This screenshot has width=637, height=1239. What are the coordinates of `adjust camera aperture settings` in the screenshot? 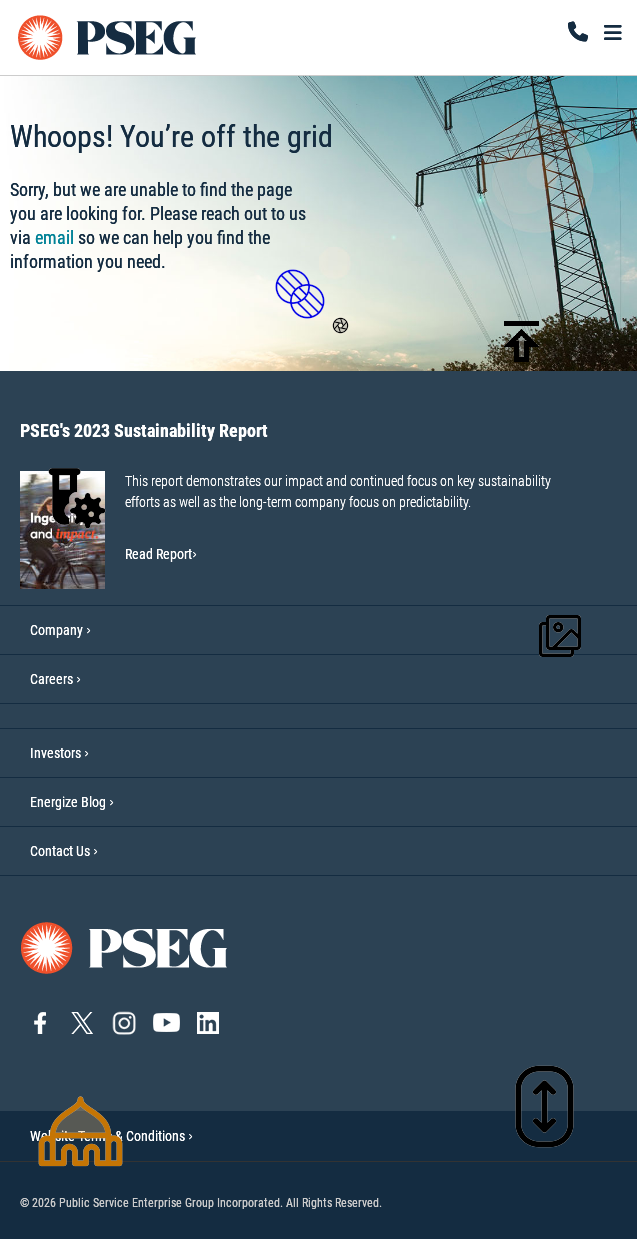 It's located at (340, 325).